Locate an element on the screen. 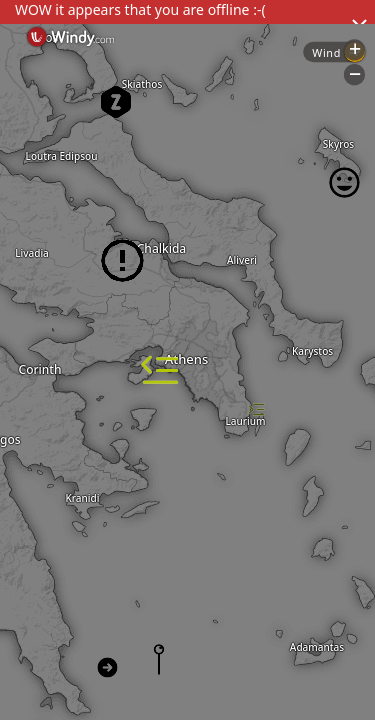  indicates an error or problem has occurred is located at coordinates (122, 260).